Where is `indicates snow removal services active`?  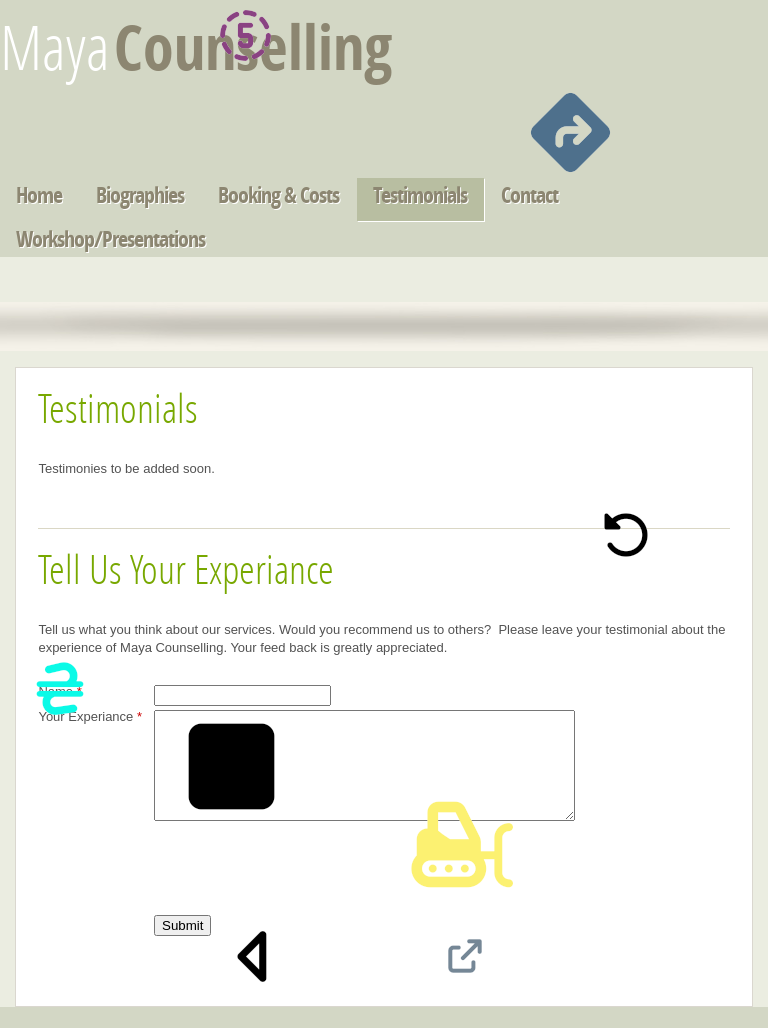
indicates snow removal services active is located at coordinates (459, 844).